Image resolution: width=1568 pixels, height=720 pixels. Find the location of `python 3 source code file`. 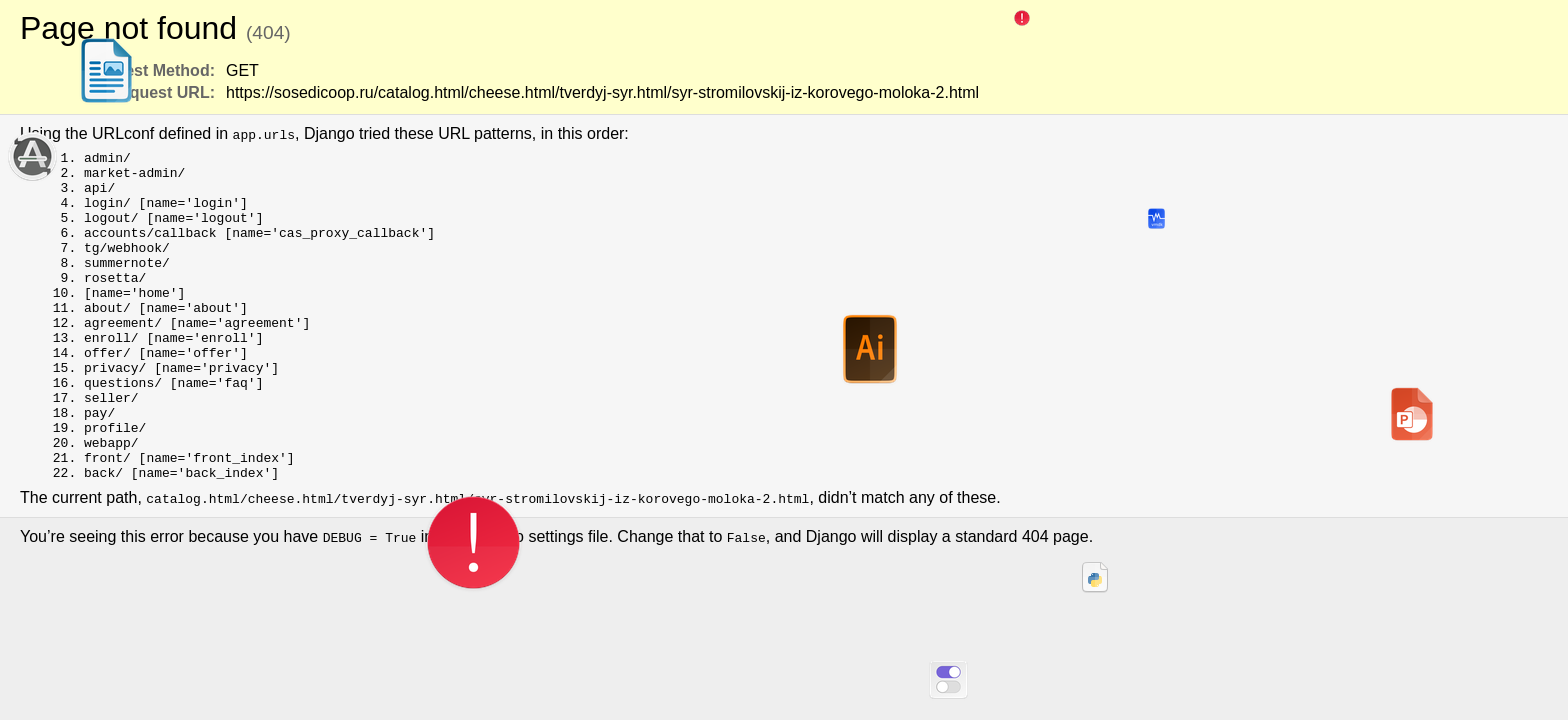

python 3 source code file is located at coordinates (1095, 577).